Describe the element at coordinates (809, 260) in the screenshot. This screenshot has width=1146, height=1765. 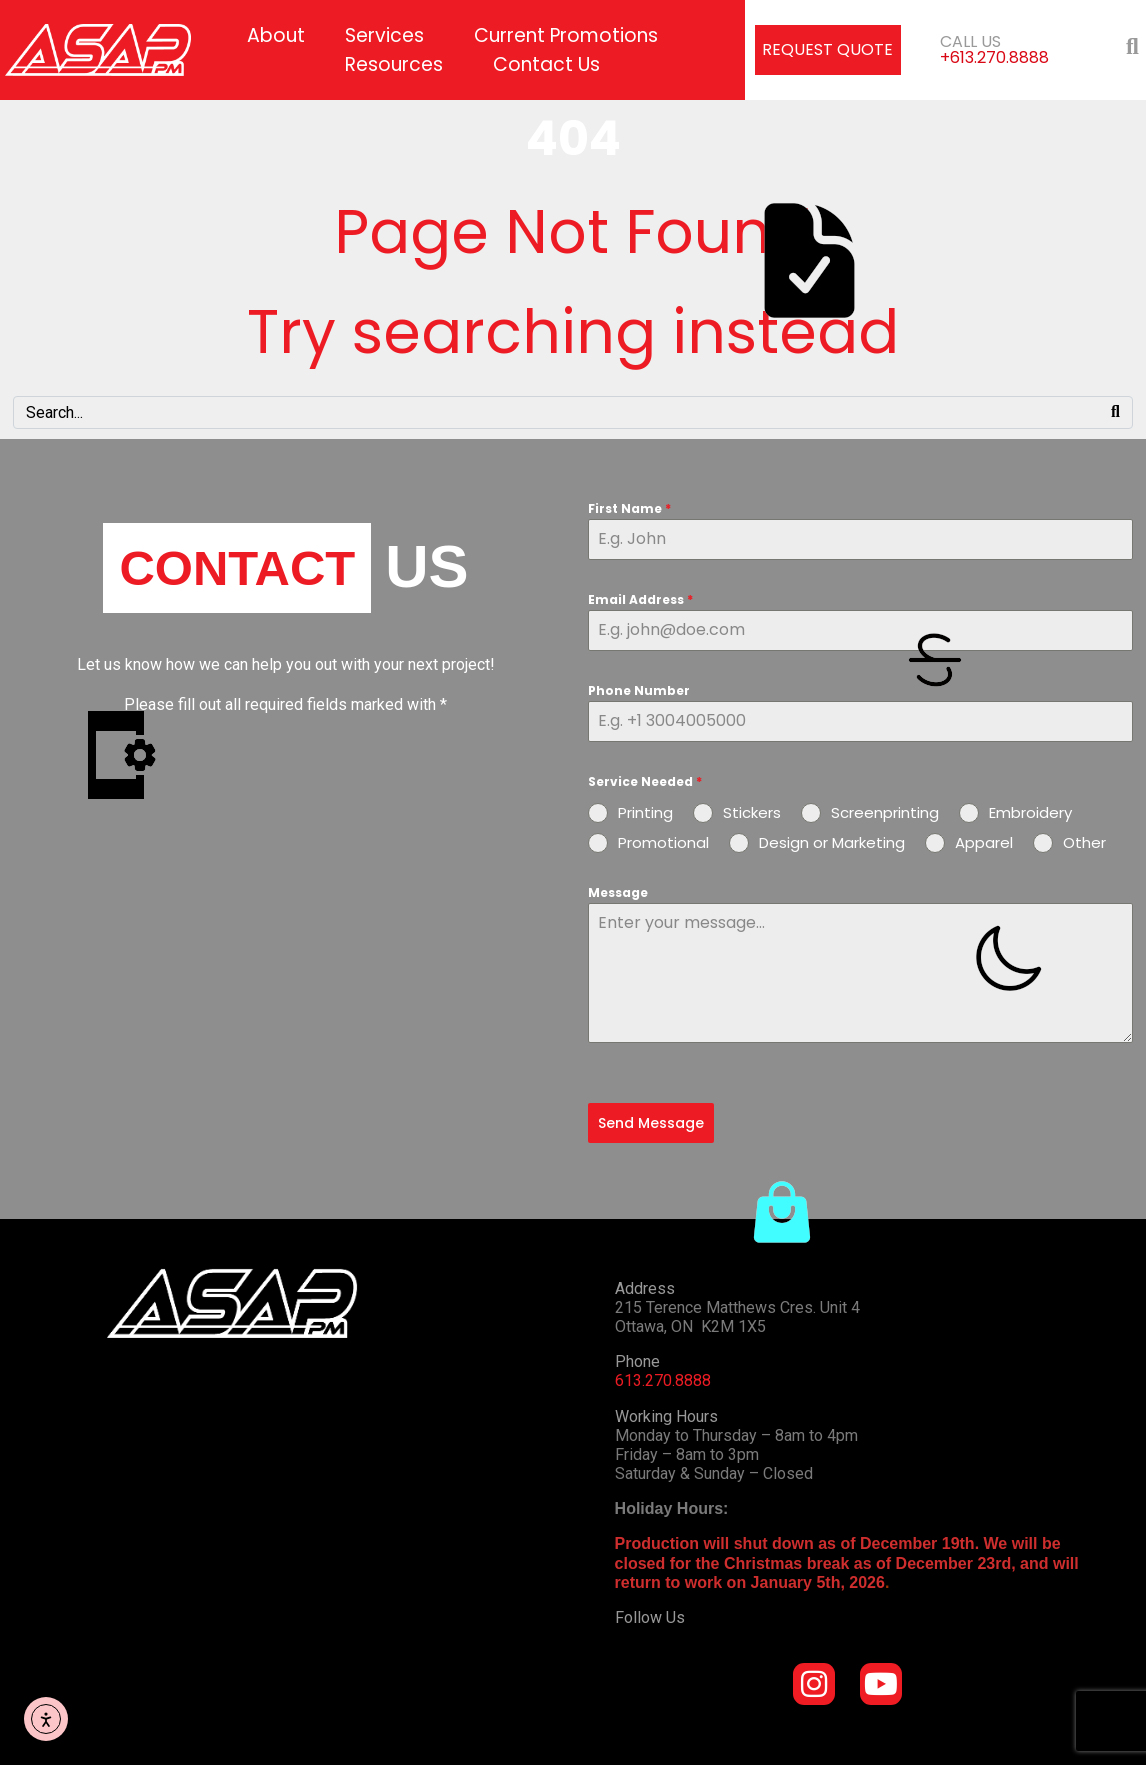
I see `document verified or approved` at that location.